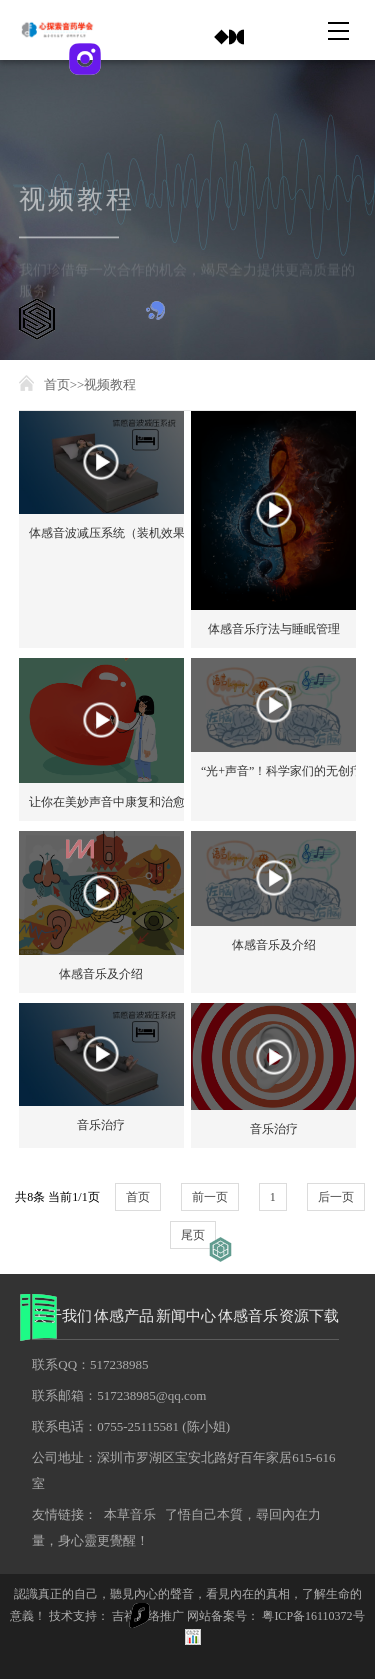 This screenshot has height=1679, width=375. Describe the element at coordinates (220, 1249) in the screenshot. I see `sequelize ORM library logo` at that location.